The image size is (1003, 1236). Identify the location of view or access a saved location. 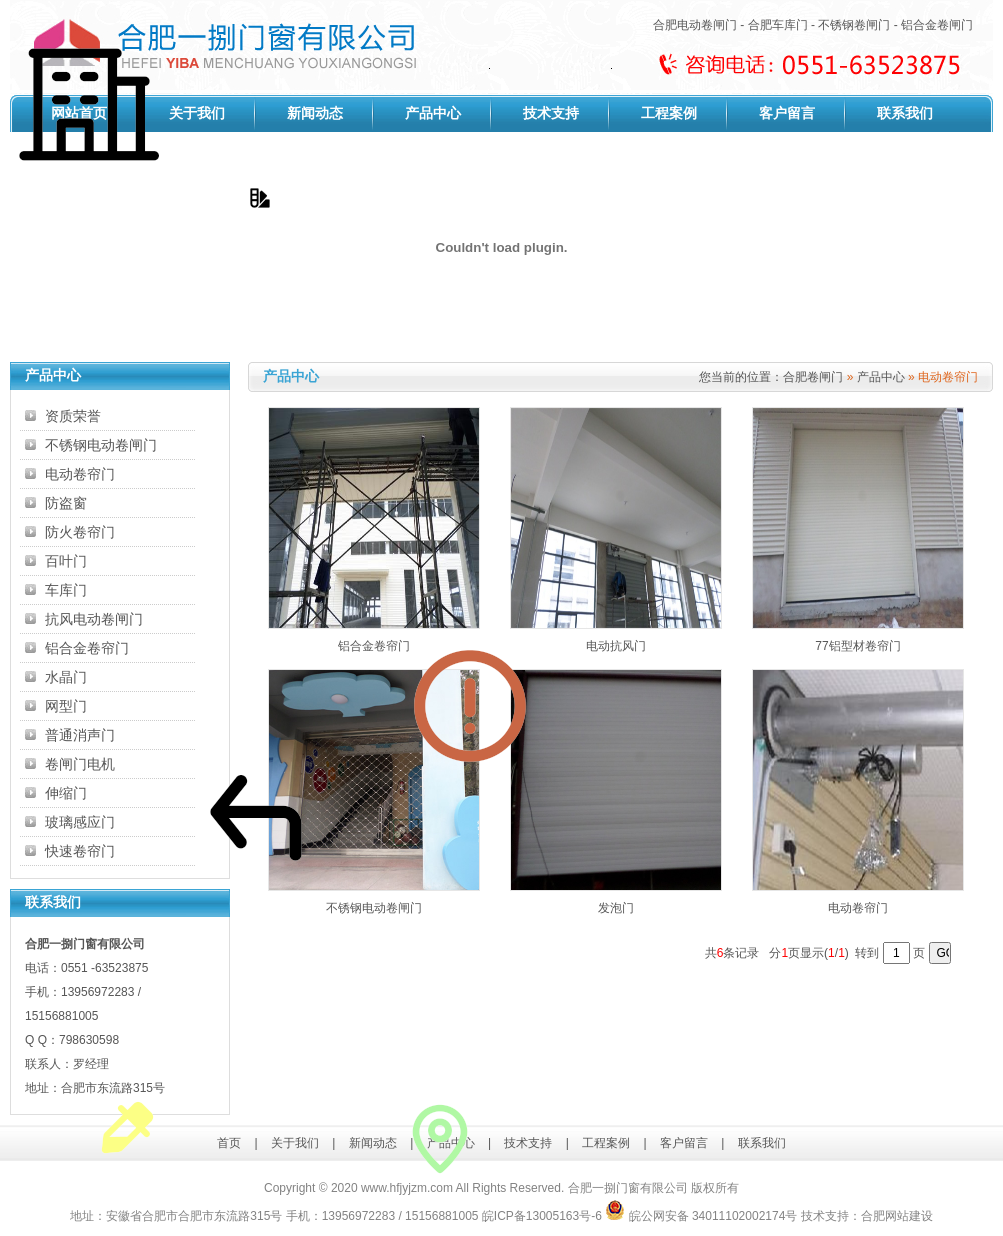
(440, 1139).